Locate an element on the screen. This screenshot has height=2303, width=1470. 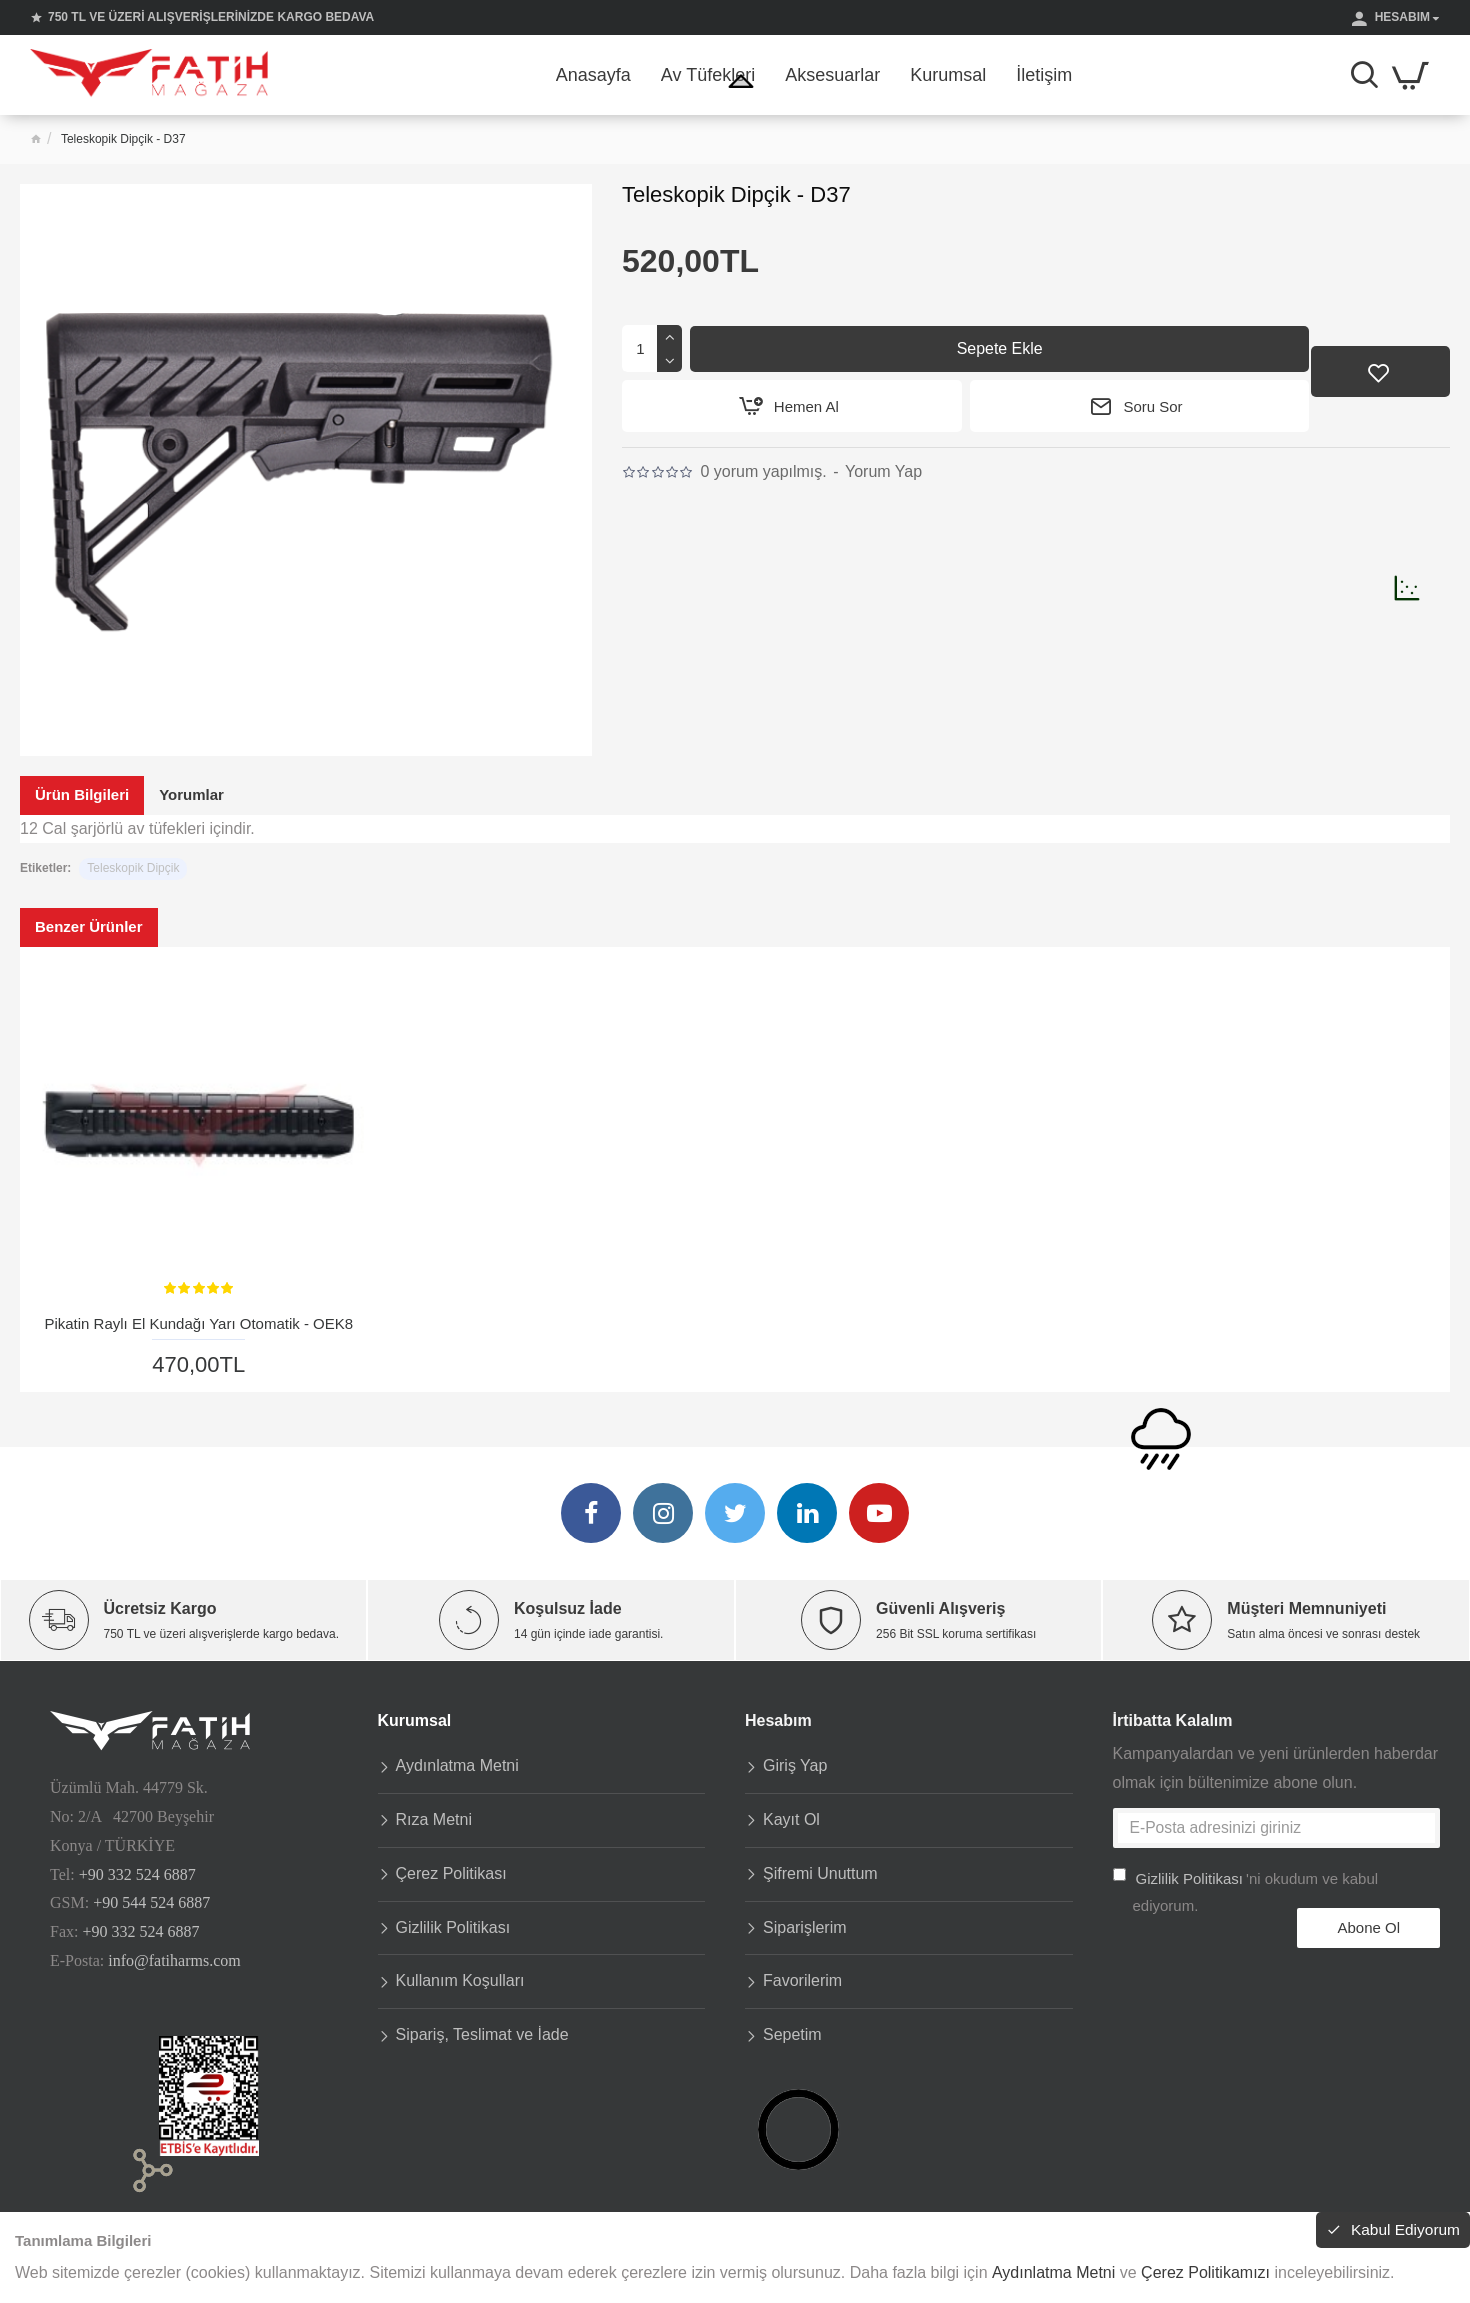
view scatter plot data is located at coordinates (1407, 588).